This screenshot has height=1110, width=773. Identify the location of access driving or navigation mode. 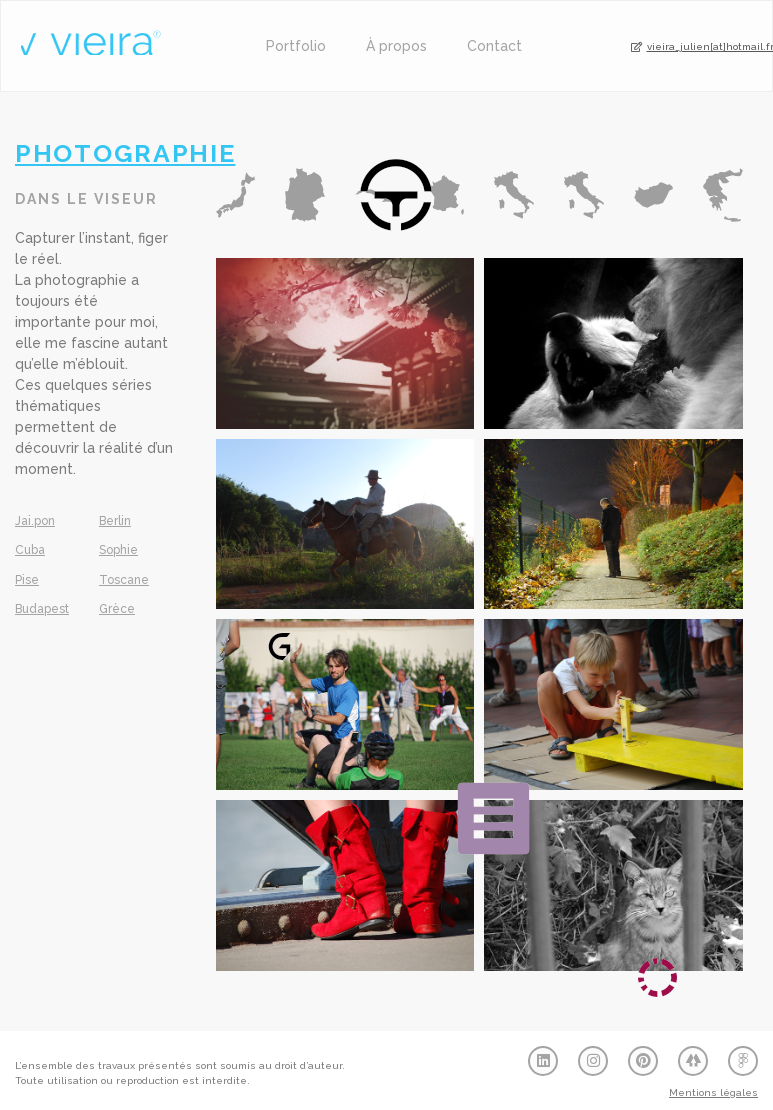
(396, 195).